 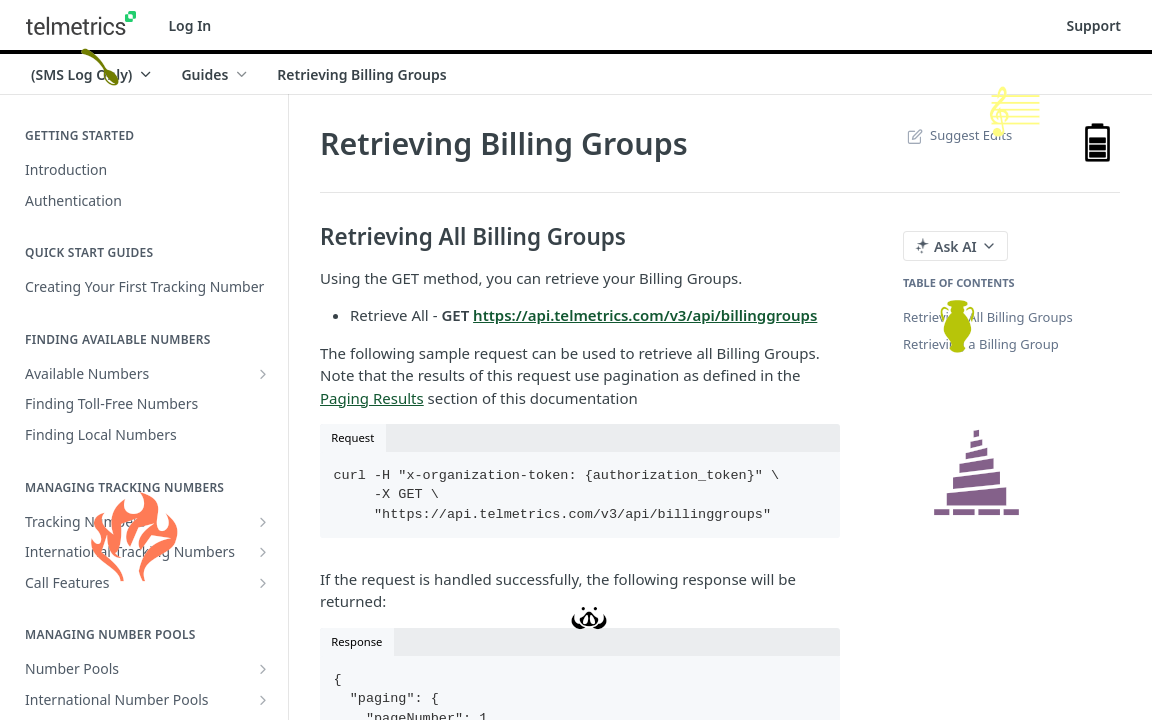 I want to click on indicates battery level at 75% charge, so click(x=1097, y=142).